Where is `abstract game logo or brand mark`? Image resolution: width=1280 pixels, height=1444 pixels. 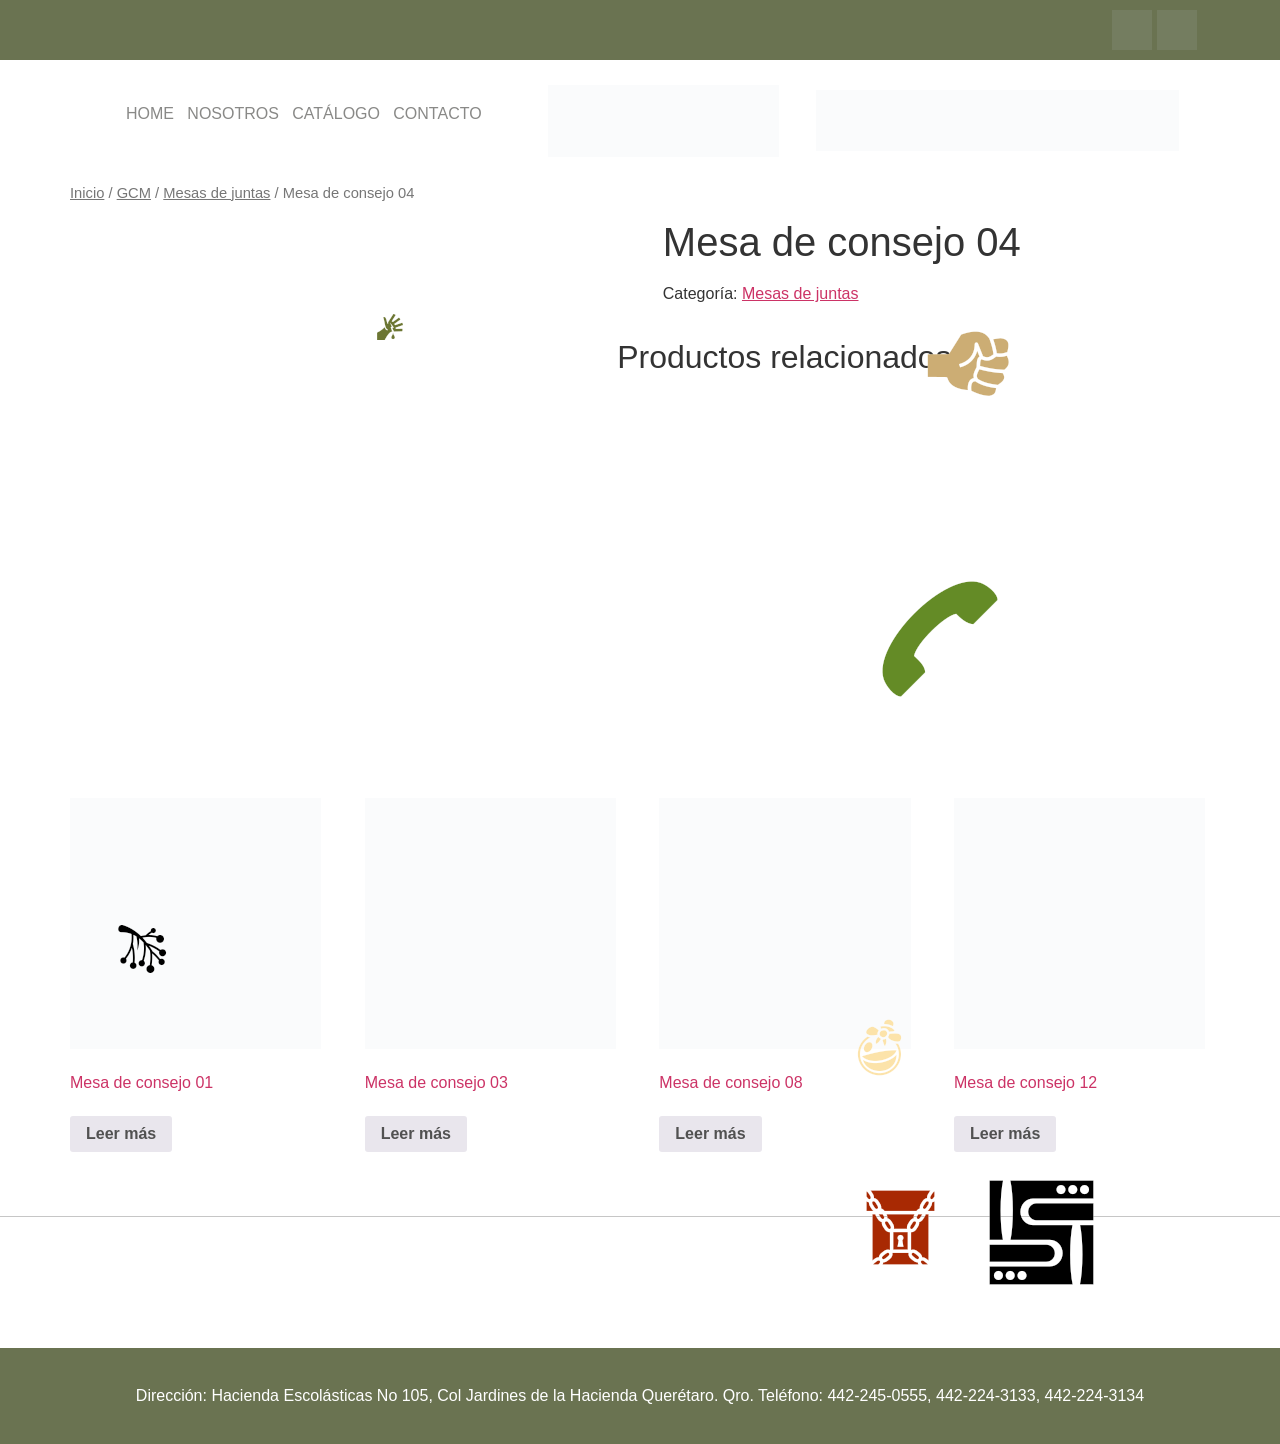 abstract game logo or brand mark is located at coordinates (1041, 1232).